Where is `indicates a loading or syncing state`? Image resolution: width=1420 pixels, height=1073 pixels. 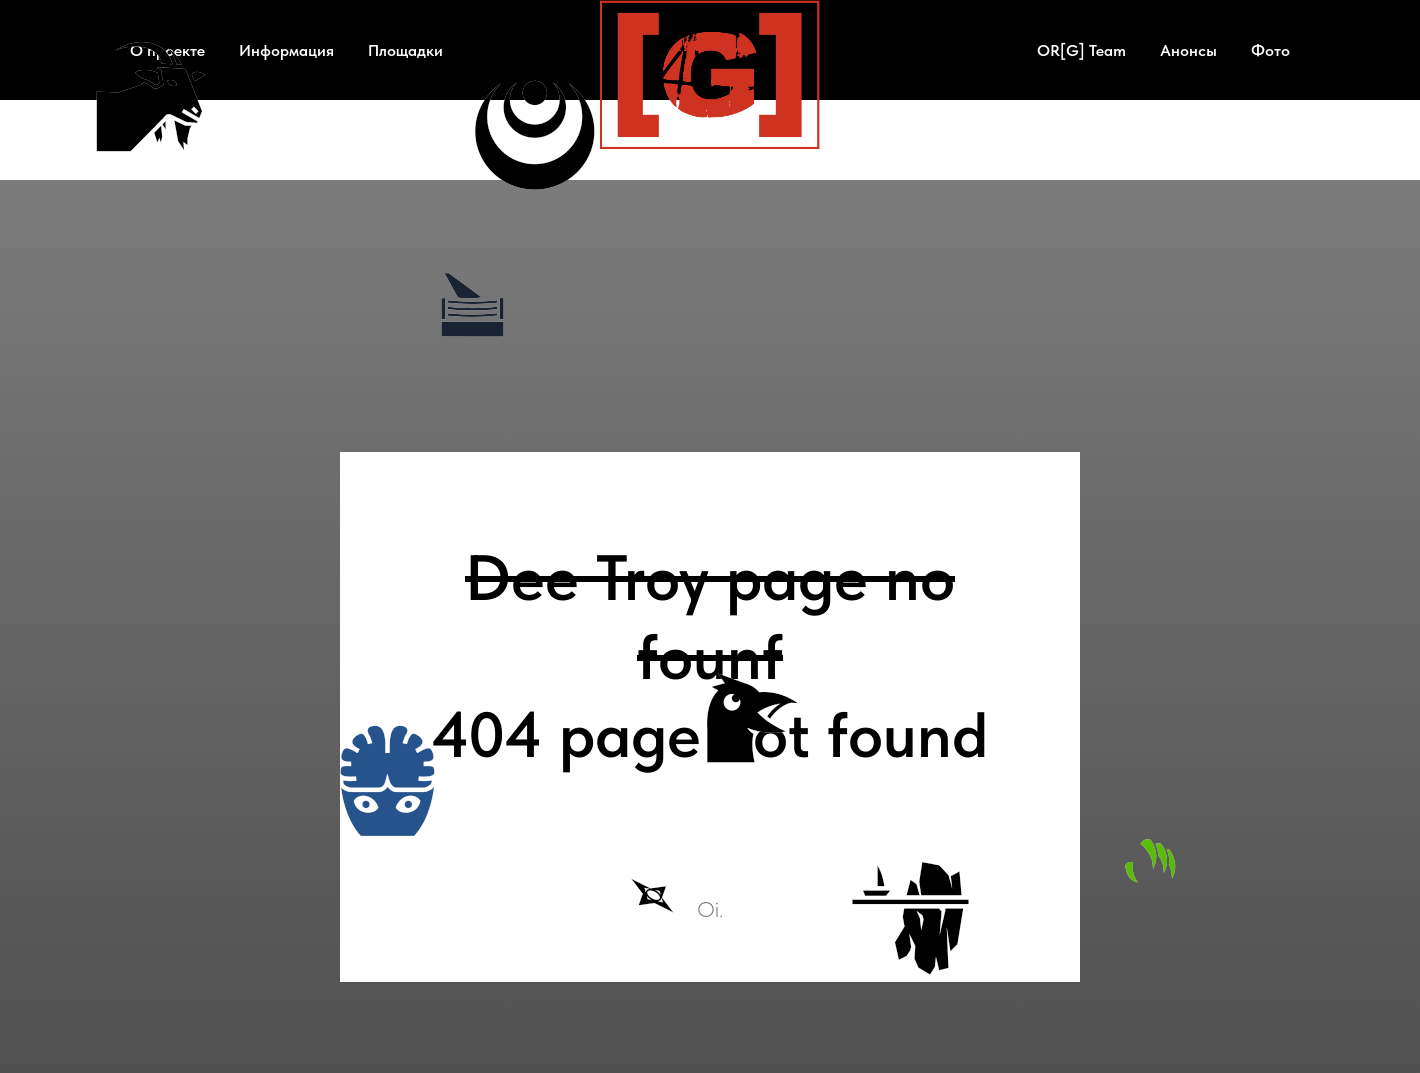
indicates a loading or syncing state is located at coordinates (535, 134).